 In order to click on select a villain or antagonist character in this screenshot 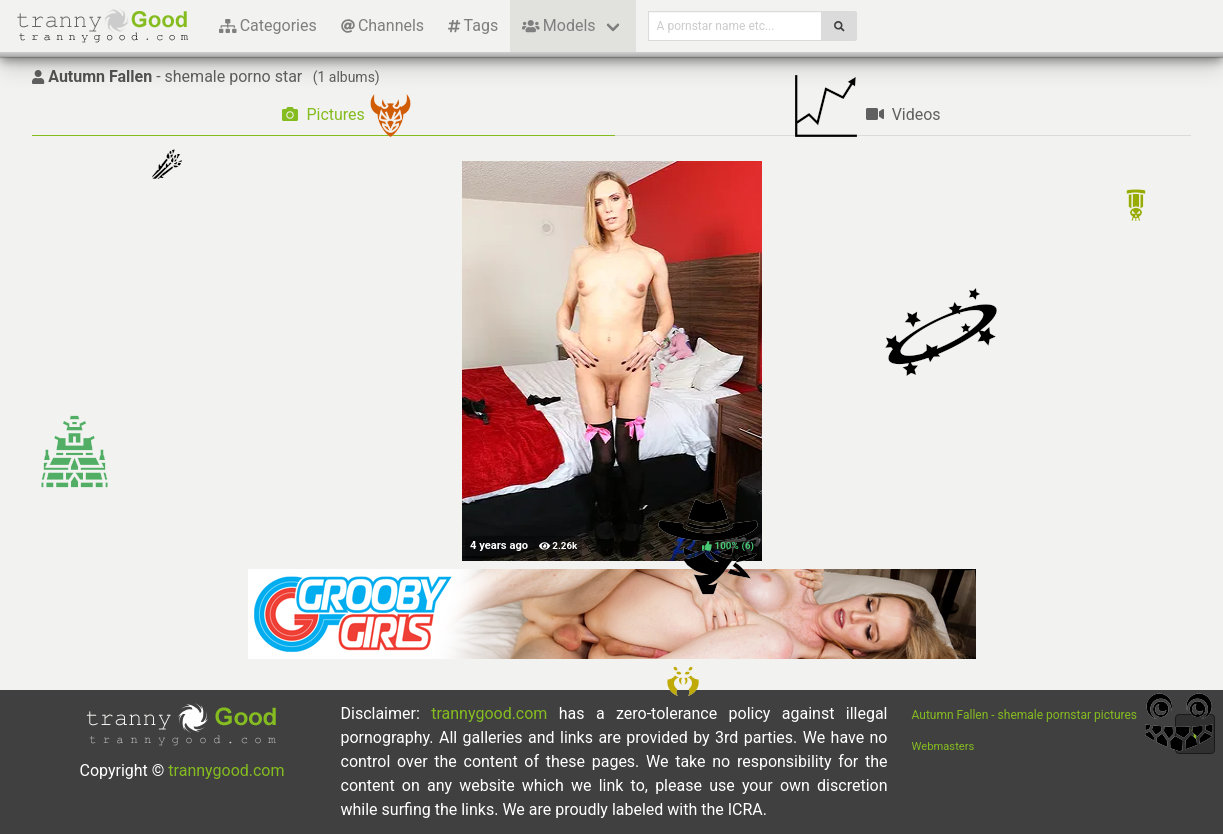, I will do `click(390, 115)`.